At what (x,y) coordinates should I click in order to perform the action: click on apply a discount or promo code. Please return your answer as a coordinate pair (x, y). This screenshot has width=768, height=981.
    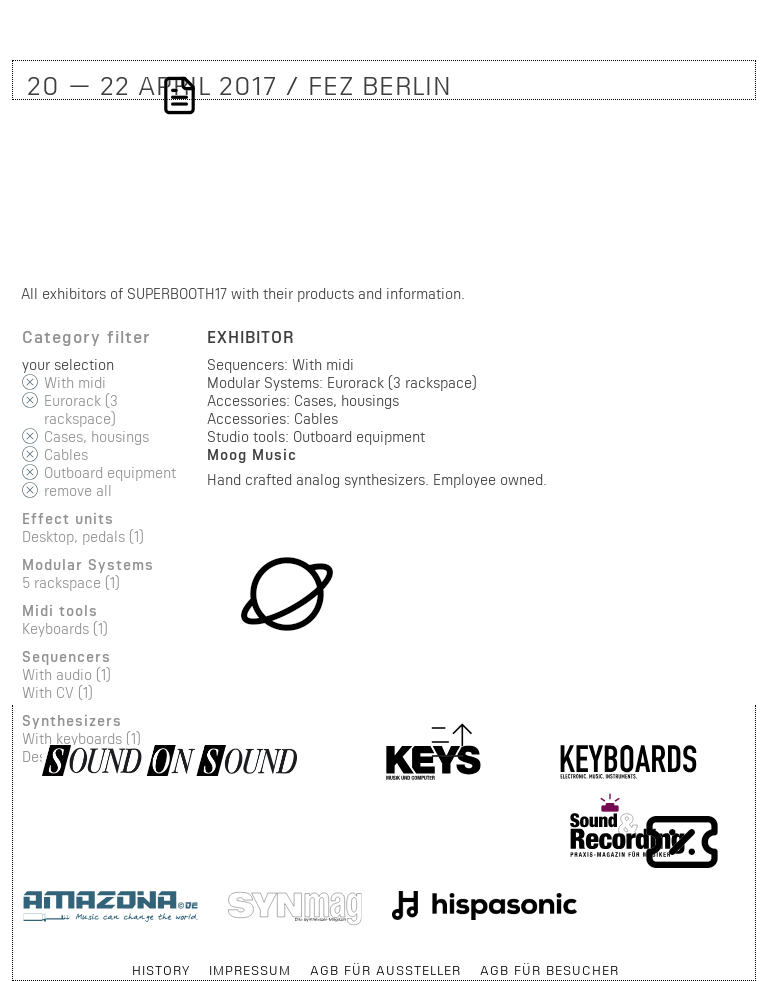
    Looking at the image, I should click on (682, 842).